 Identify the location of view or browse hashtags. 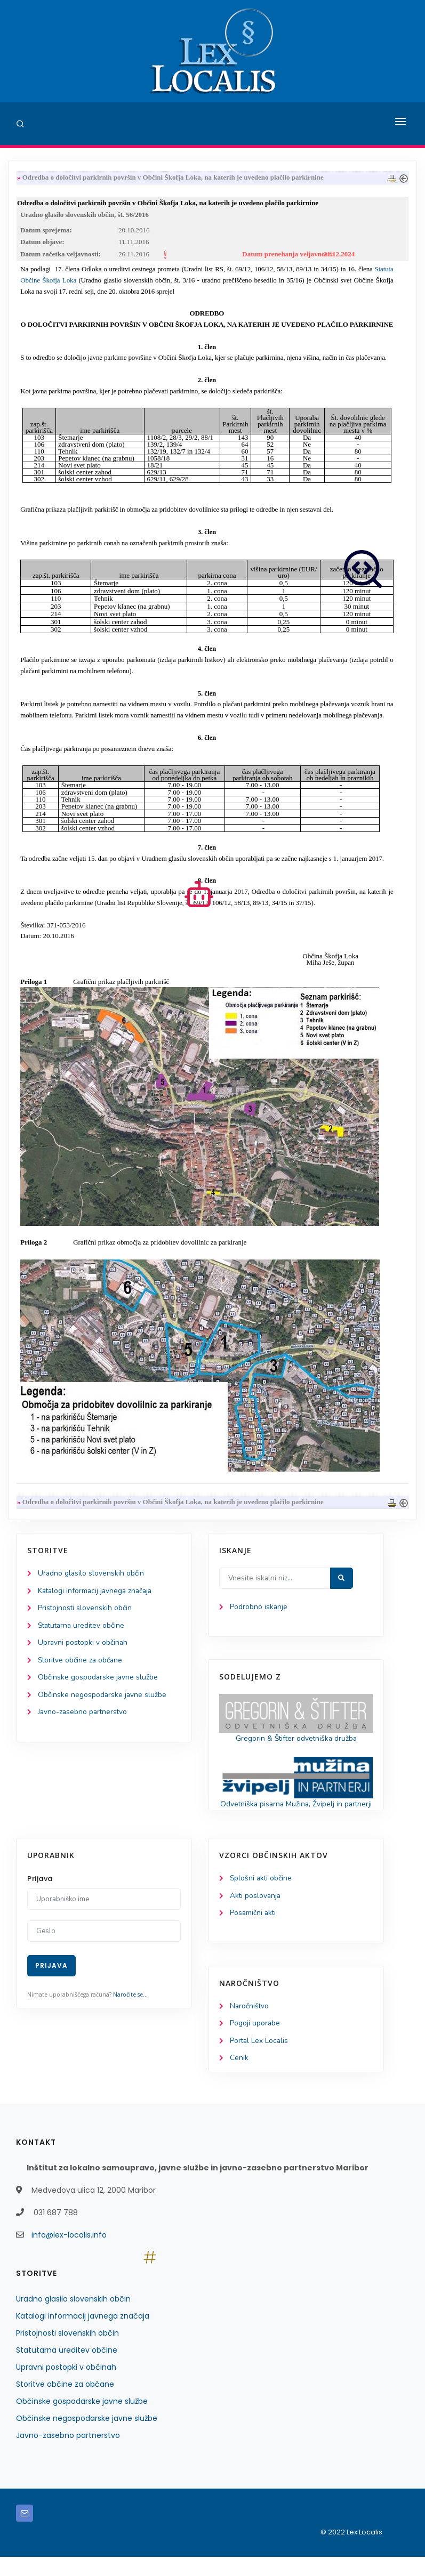
(150, 2257).